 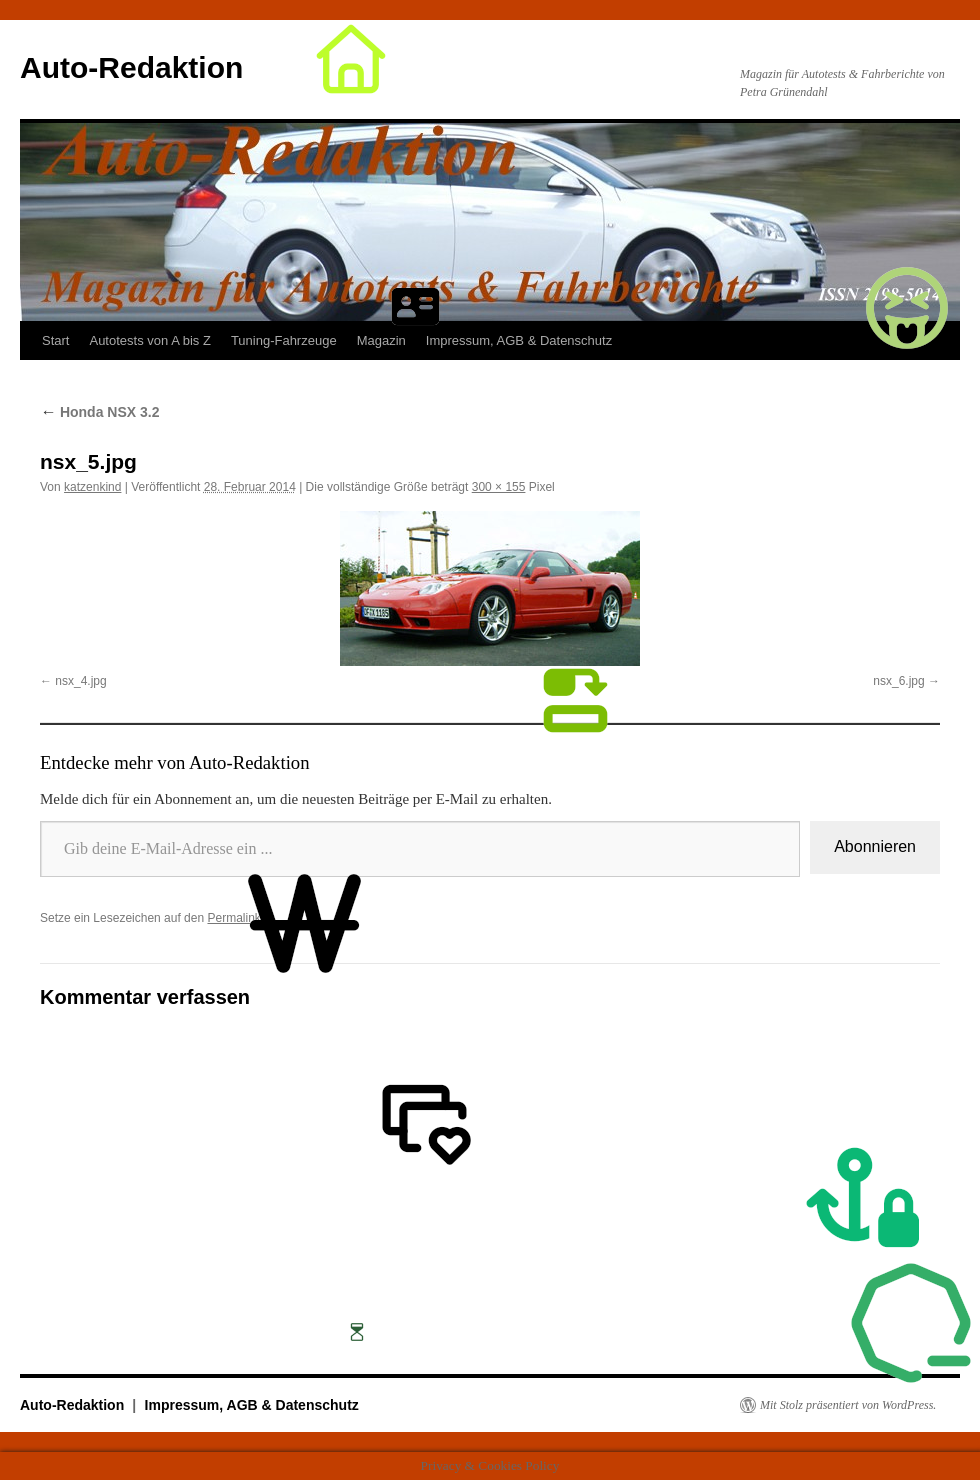 I want to click on view contact card details, so click(x=415, y=306).